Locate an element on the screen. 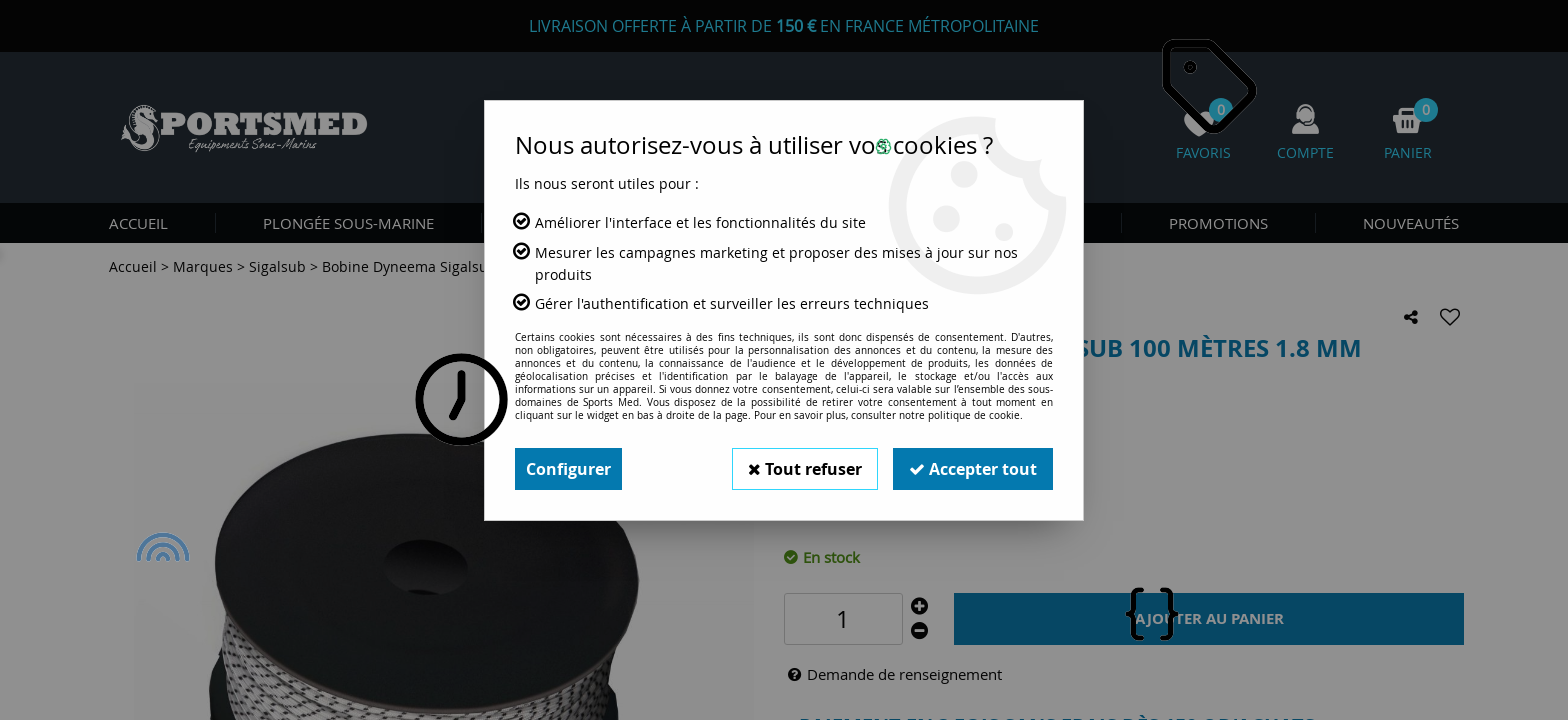 The height and width of the screenshot is (720, 1568). access AI or machine learning settings is located at coordinates (883, 146).